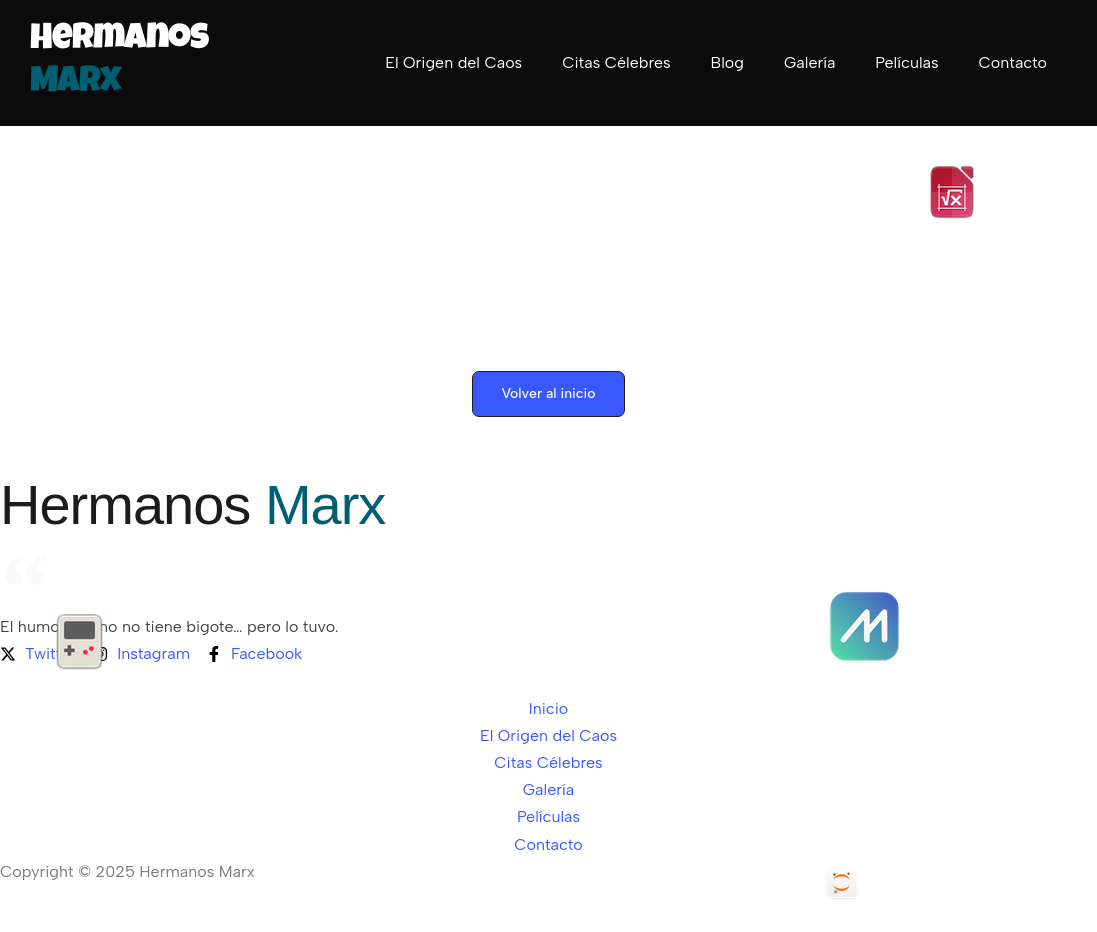 This screenshot has width=1097, height=932. I want to click on open the games application, so click(79, 641).